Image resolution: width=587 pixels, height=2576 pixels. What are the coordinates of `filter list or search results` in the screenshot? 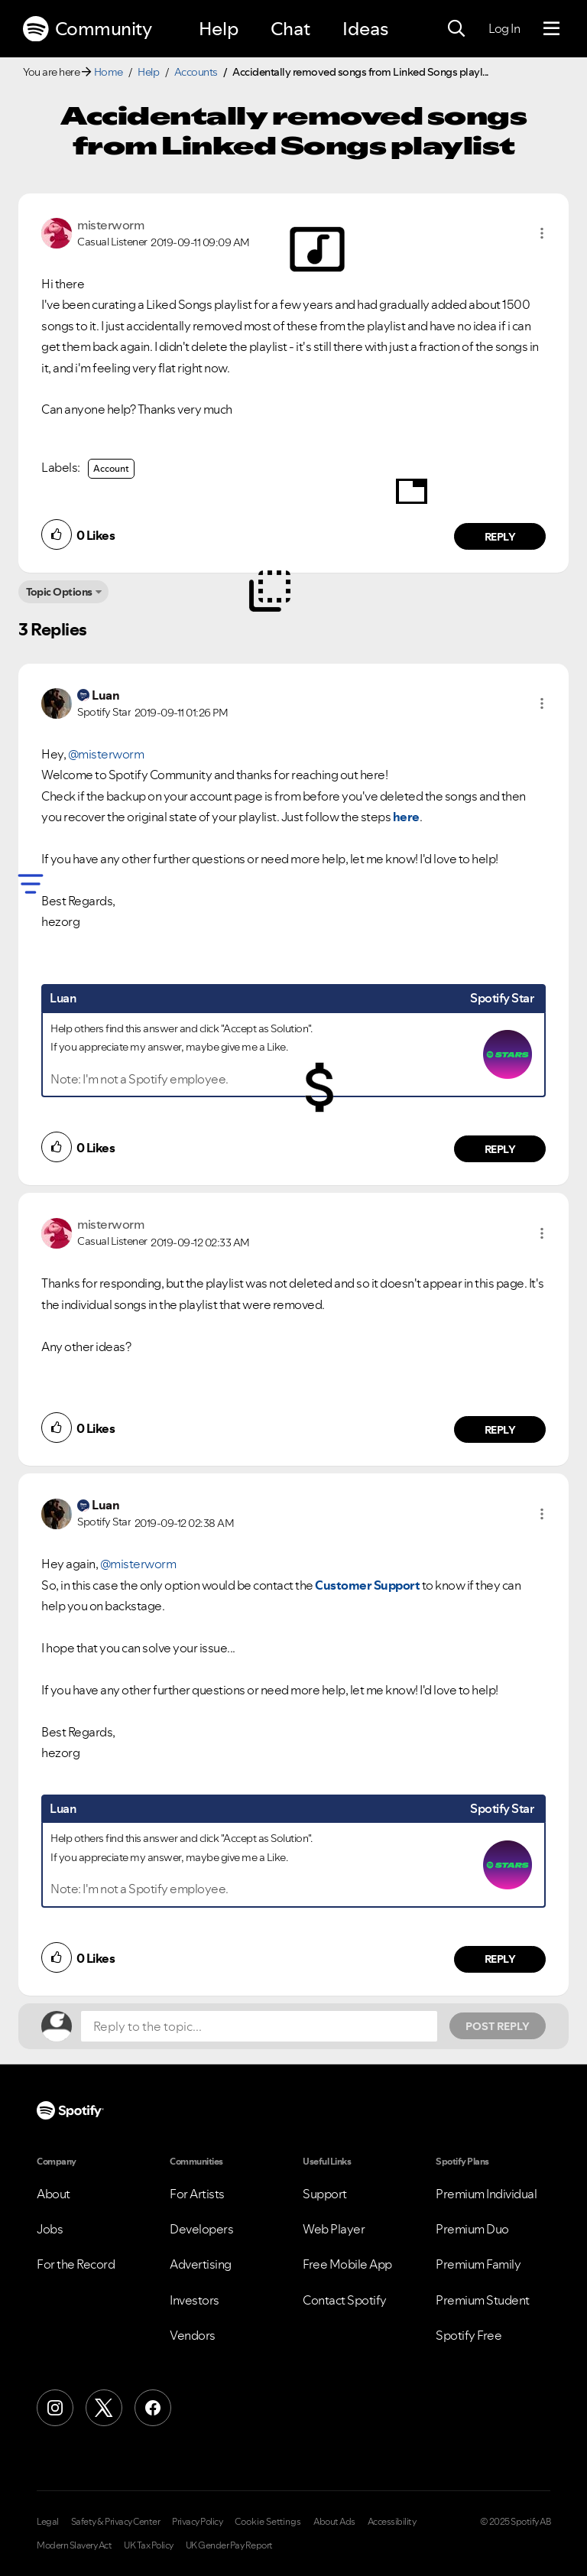 It's located at (31, 884).